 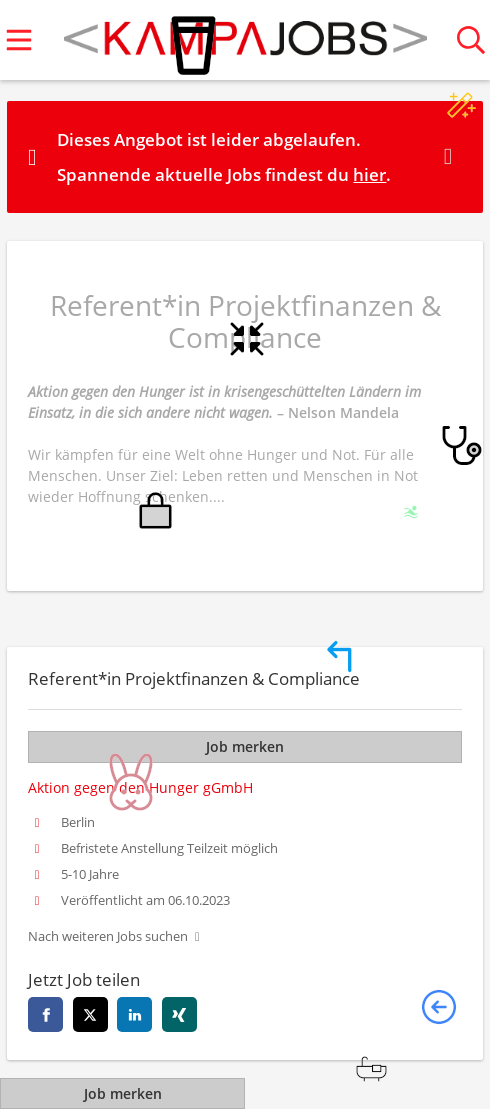 What do you see at coordinates (459, 444) in the screenshot?
I see `access health or medical features` at bounding box center [459, 444].